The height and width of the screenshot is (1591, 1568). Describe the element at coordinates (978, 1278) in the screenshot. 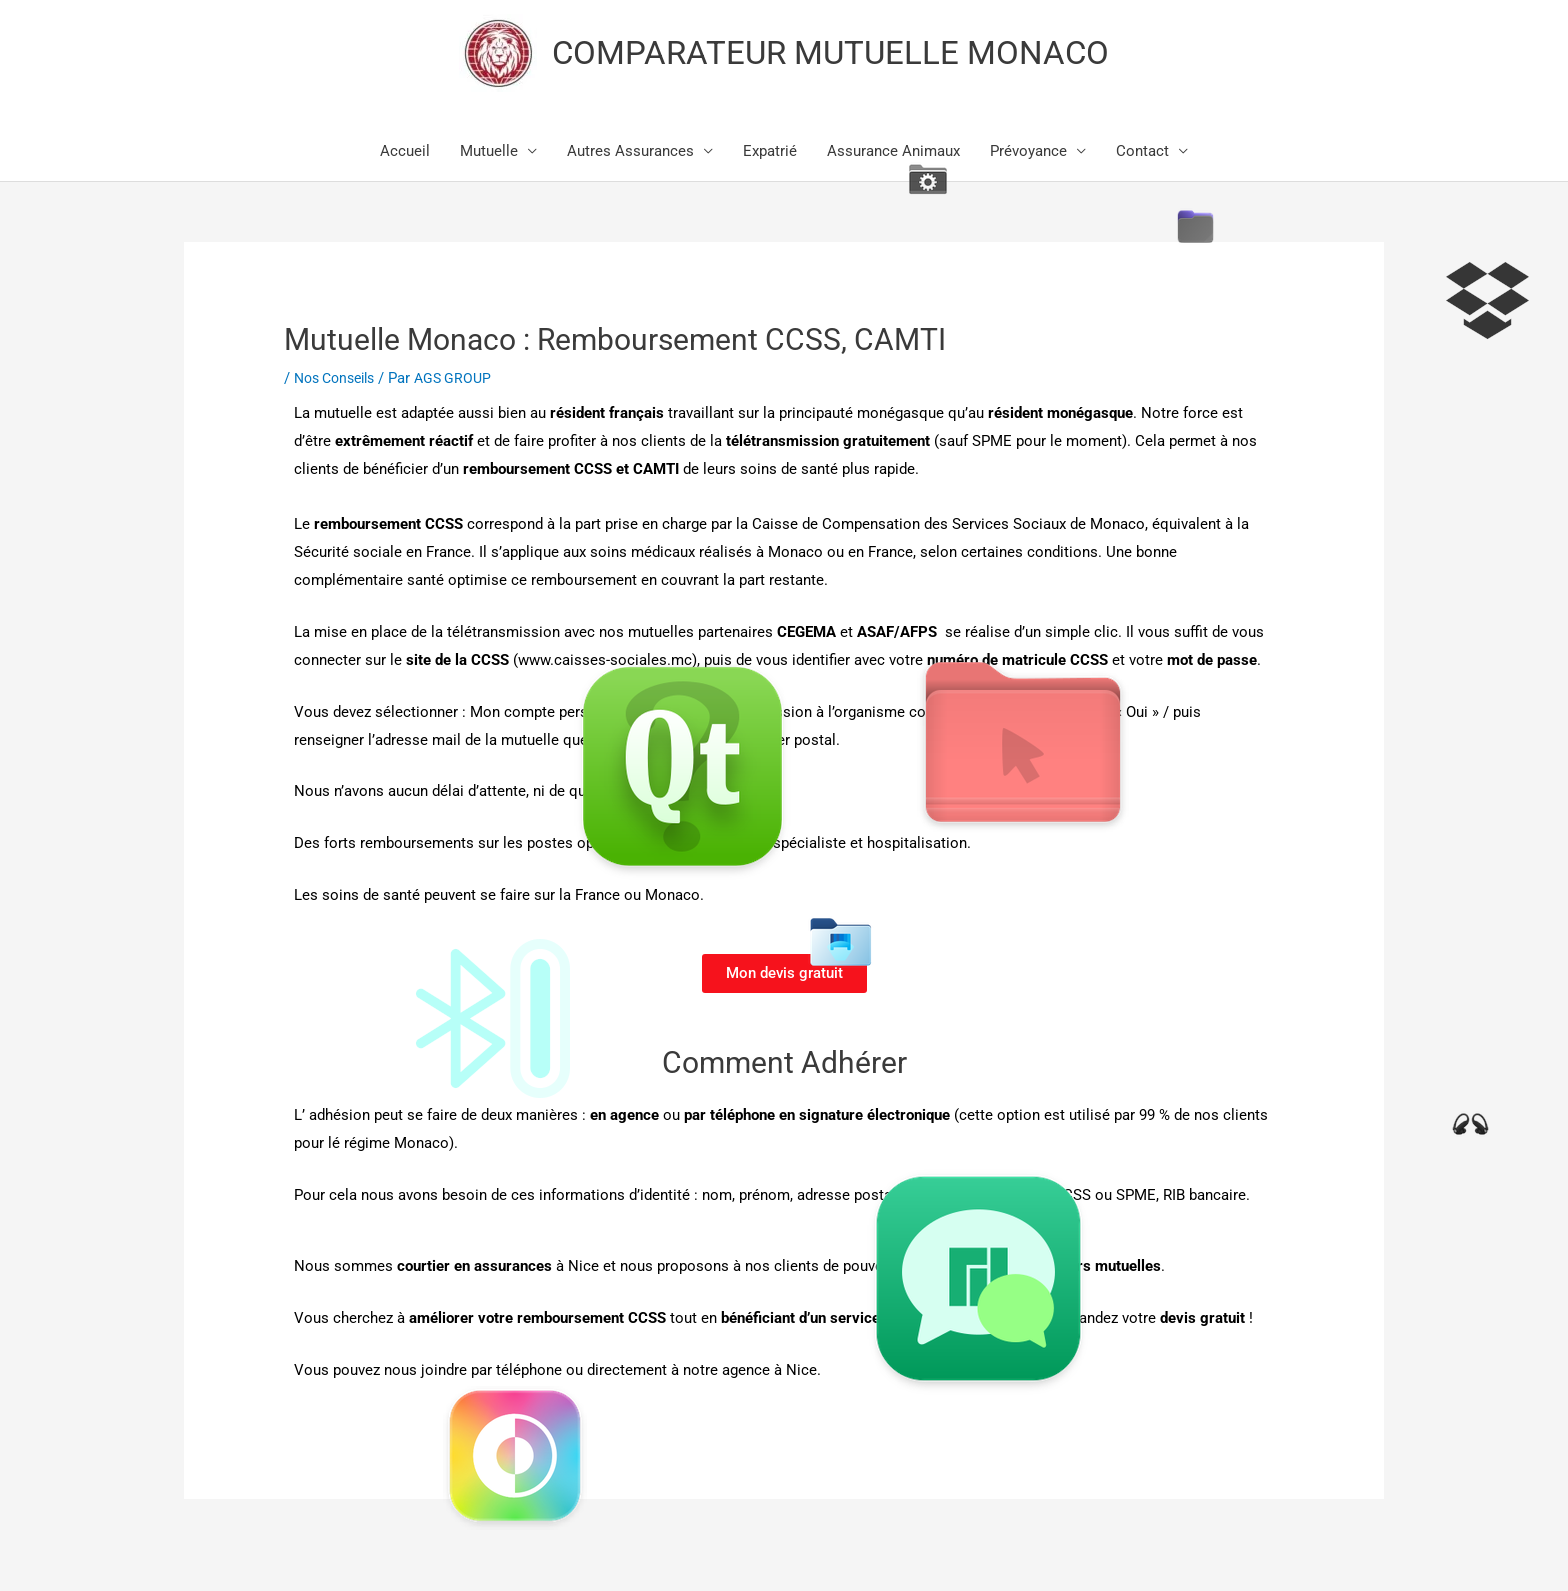

I see `open matray messaging app` at that location.